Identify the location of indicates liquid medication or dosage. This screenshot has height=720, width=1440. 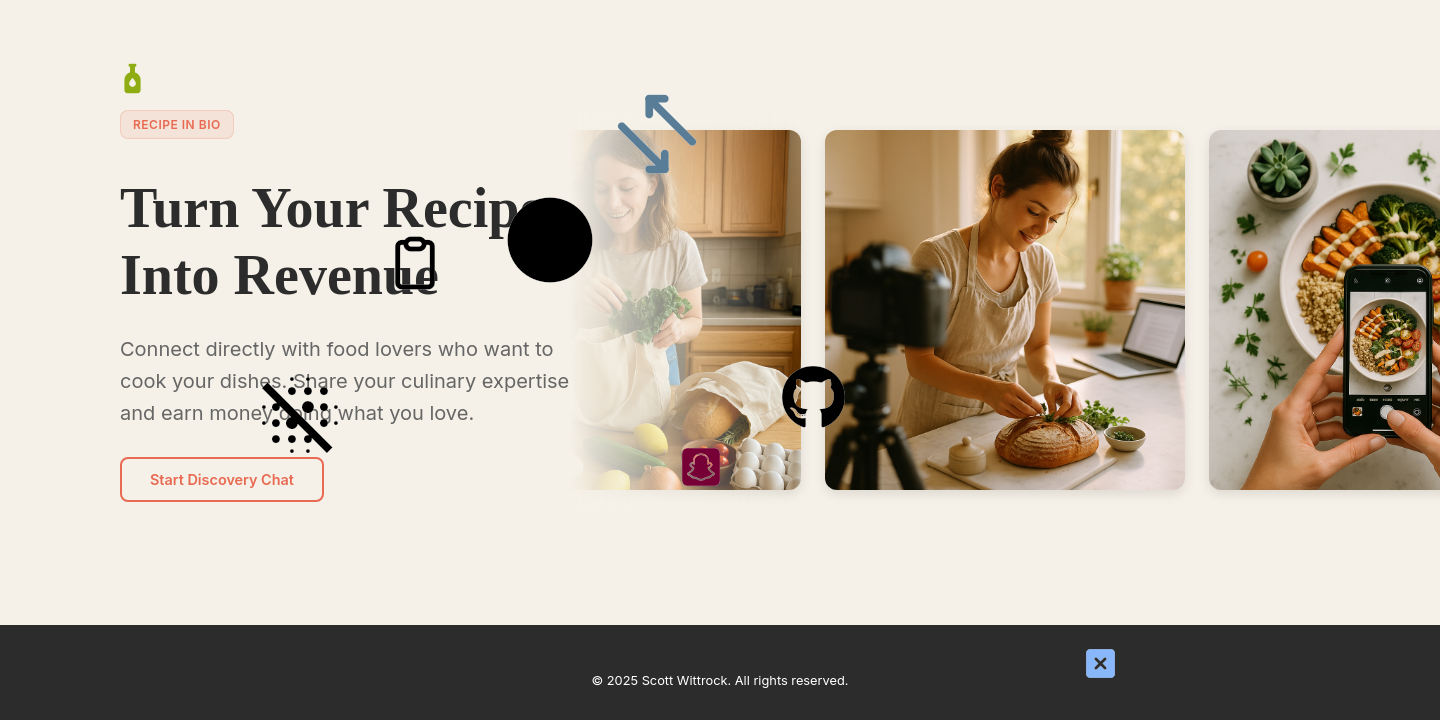
(132, 78).